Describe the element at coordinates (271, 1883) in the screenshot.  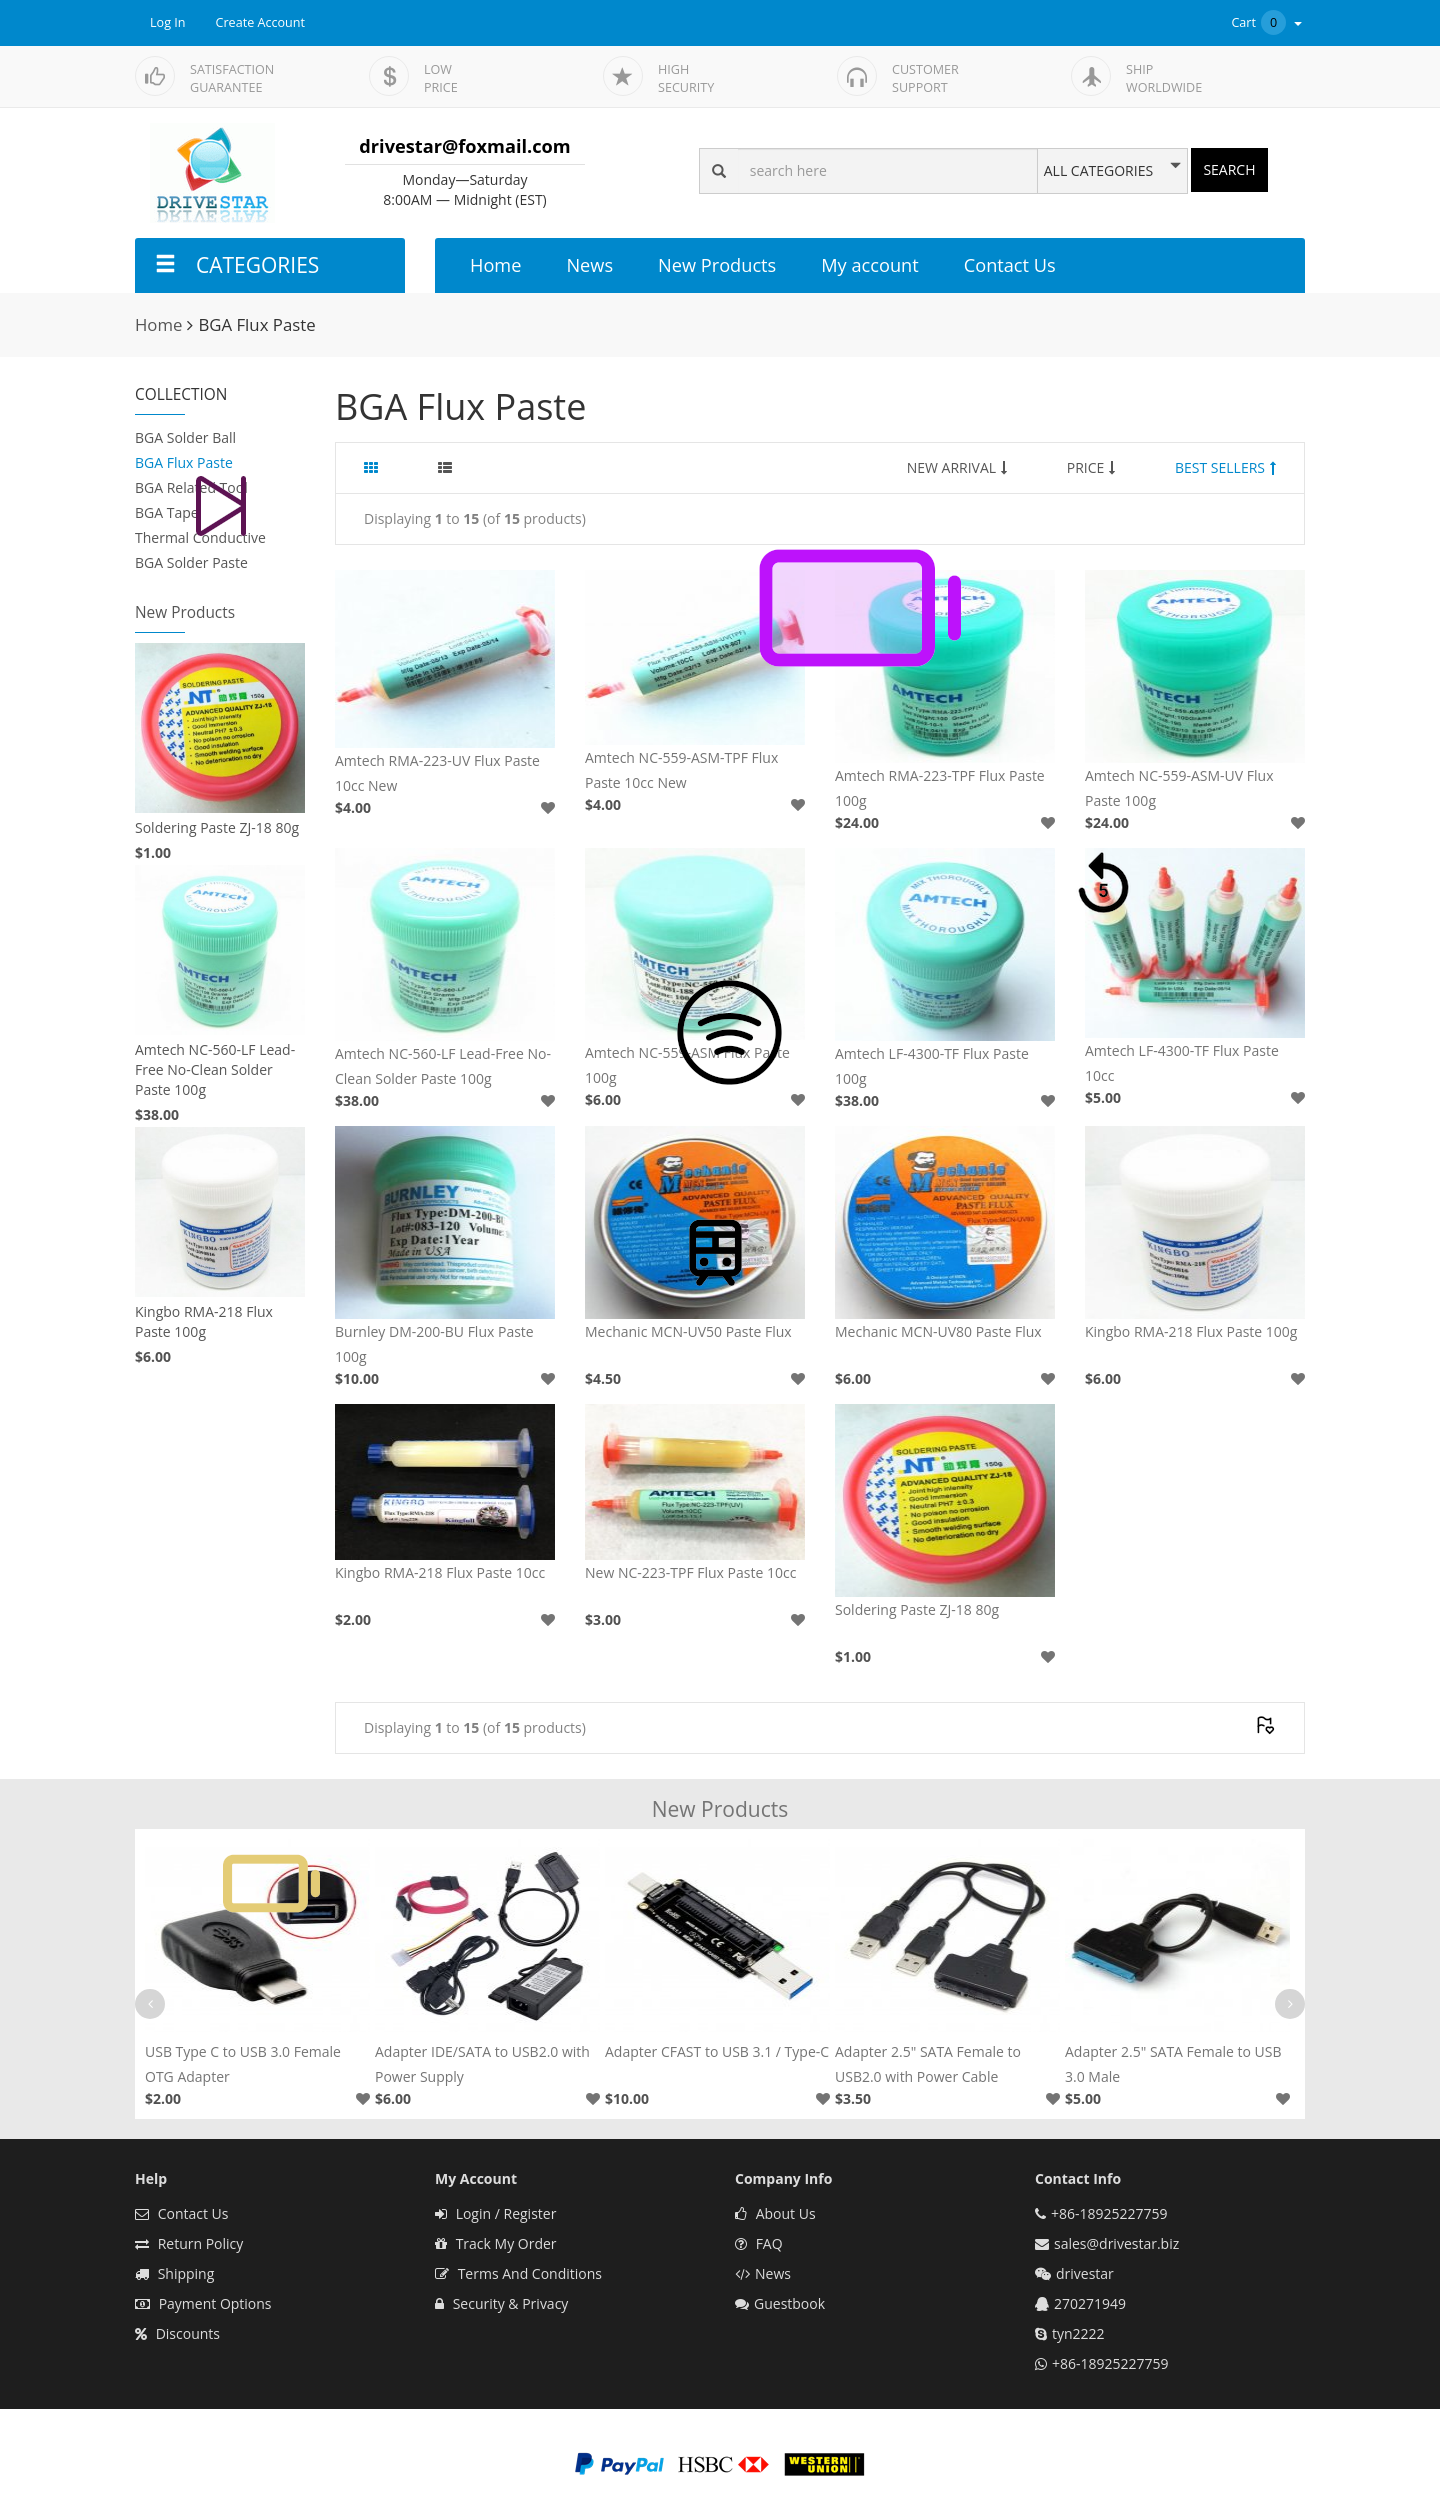
I see `indicates battery is completely drained` at that location.